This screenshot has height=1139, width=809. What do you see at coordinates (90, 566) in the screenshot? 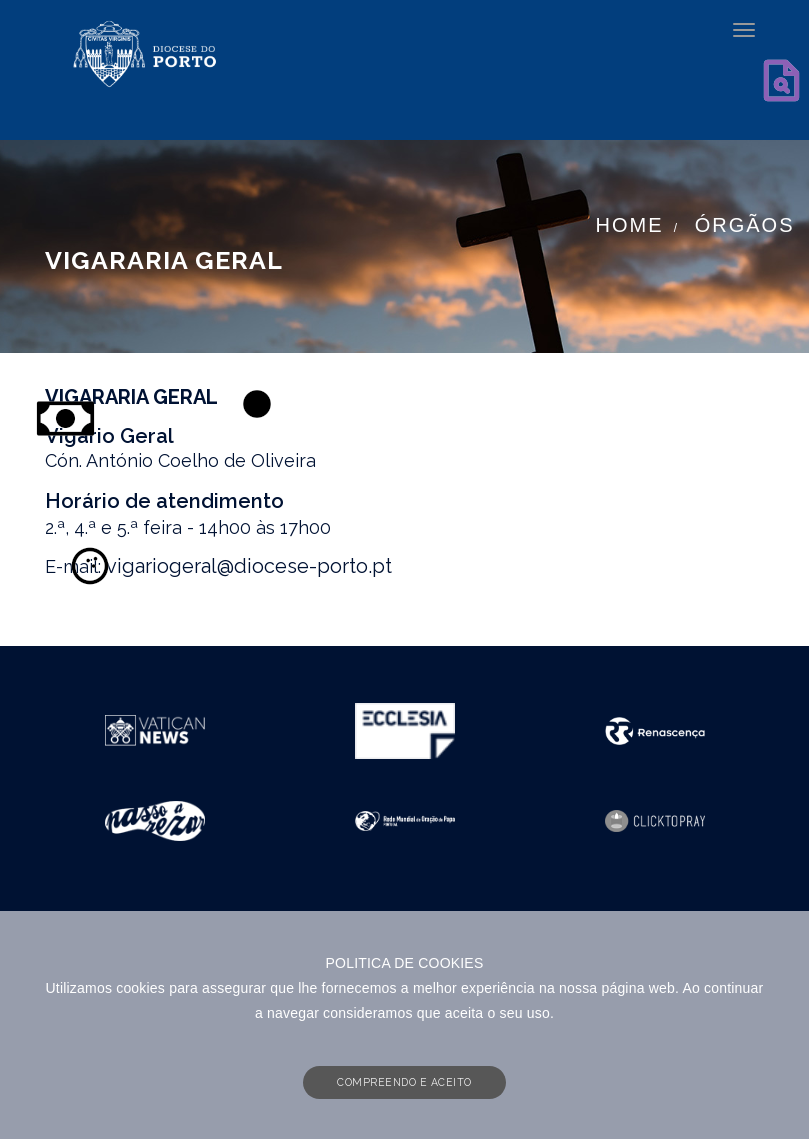
I see `access bowling or sports-related features` at bounding box center [90, 566].